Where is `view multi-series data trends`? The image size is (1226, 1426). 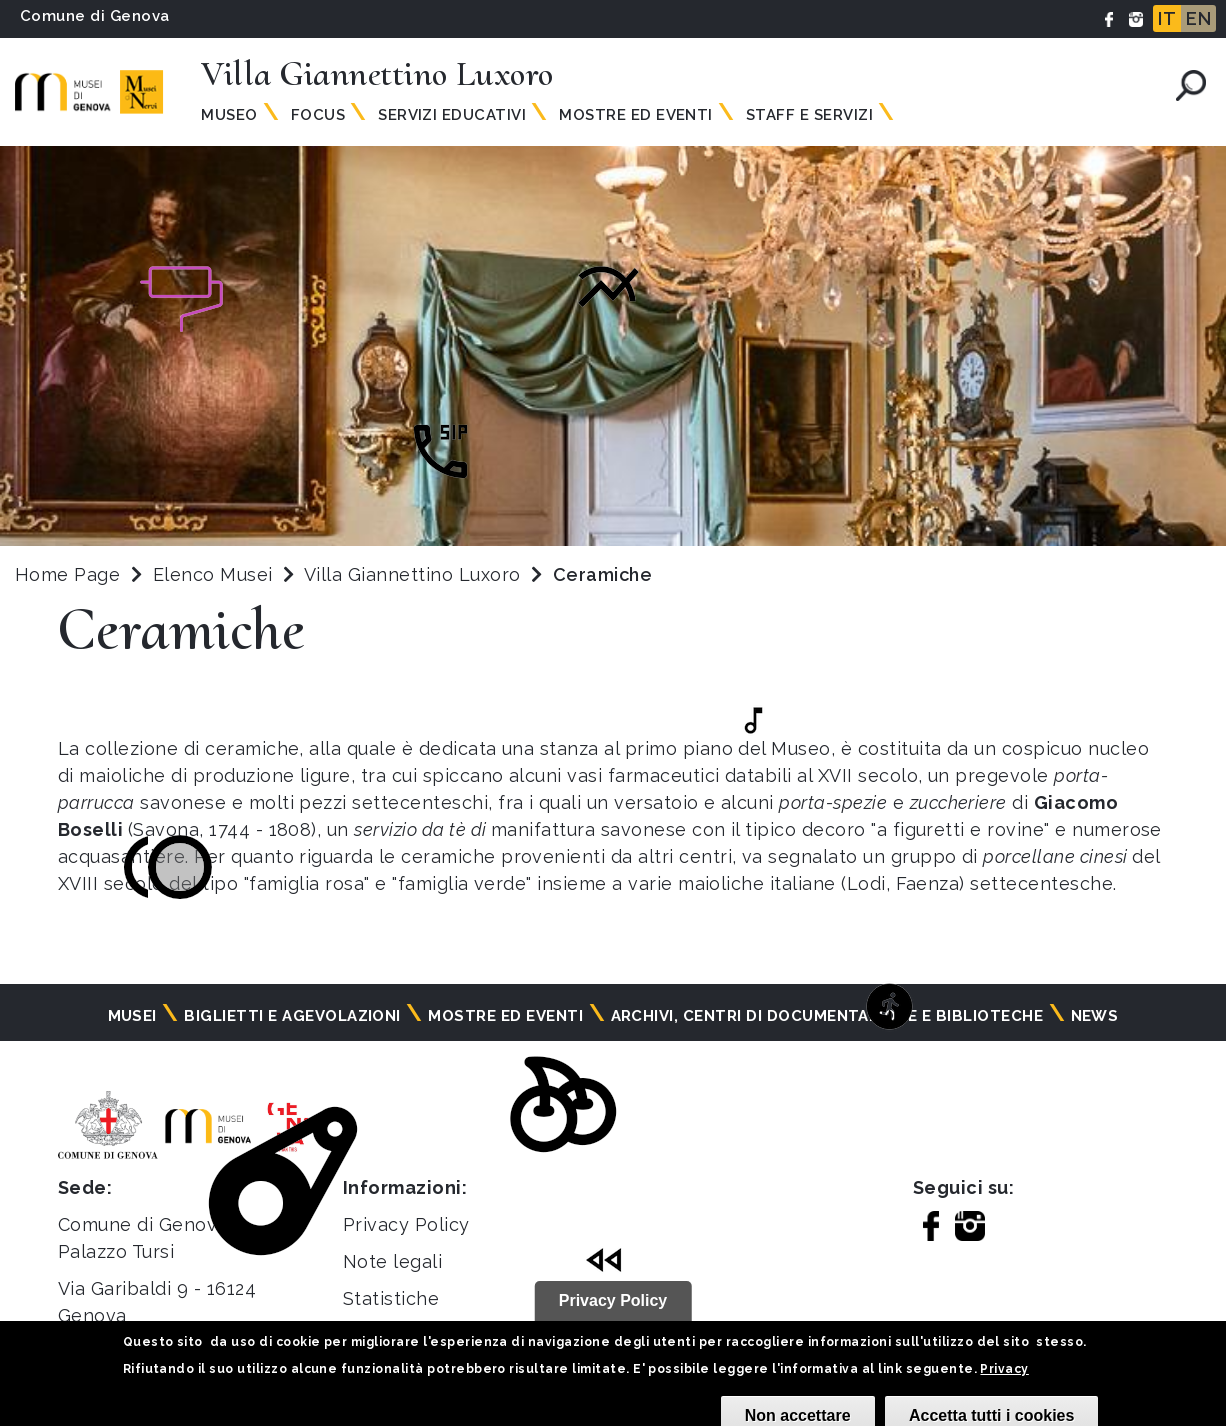
view multi-series data trends is located at coordinates (608, 287).